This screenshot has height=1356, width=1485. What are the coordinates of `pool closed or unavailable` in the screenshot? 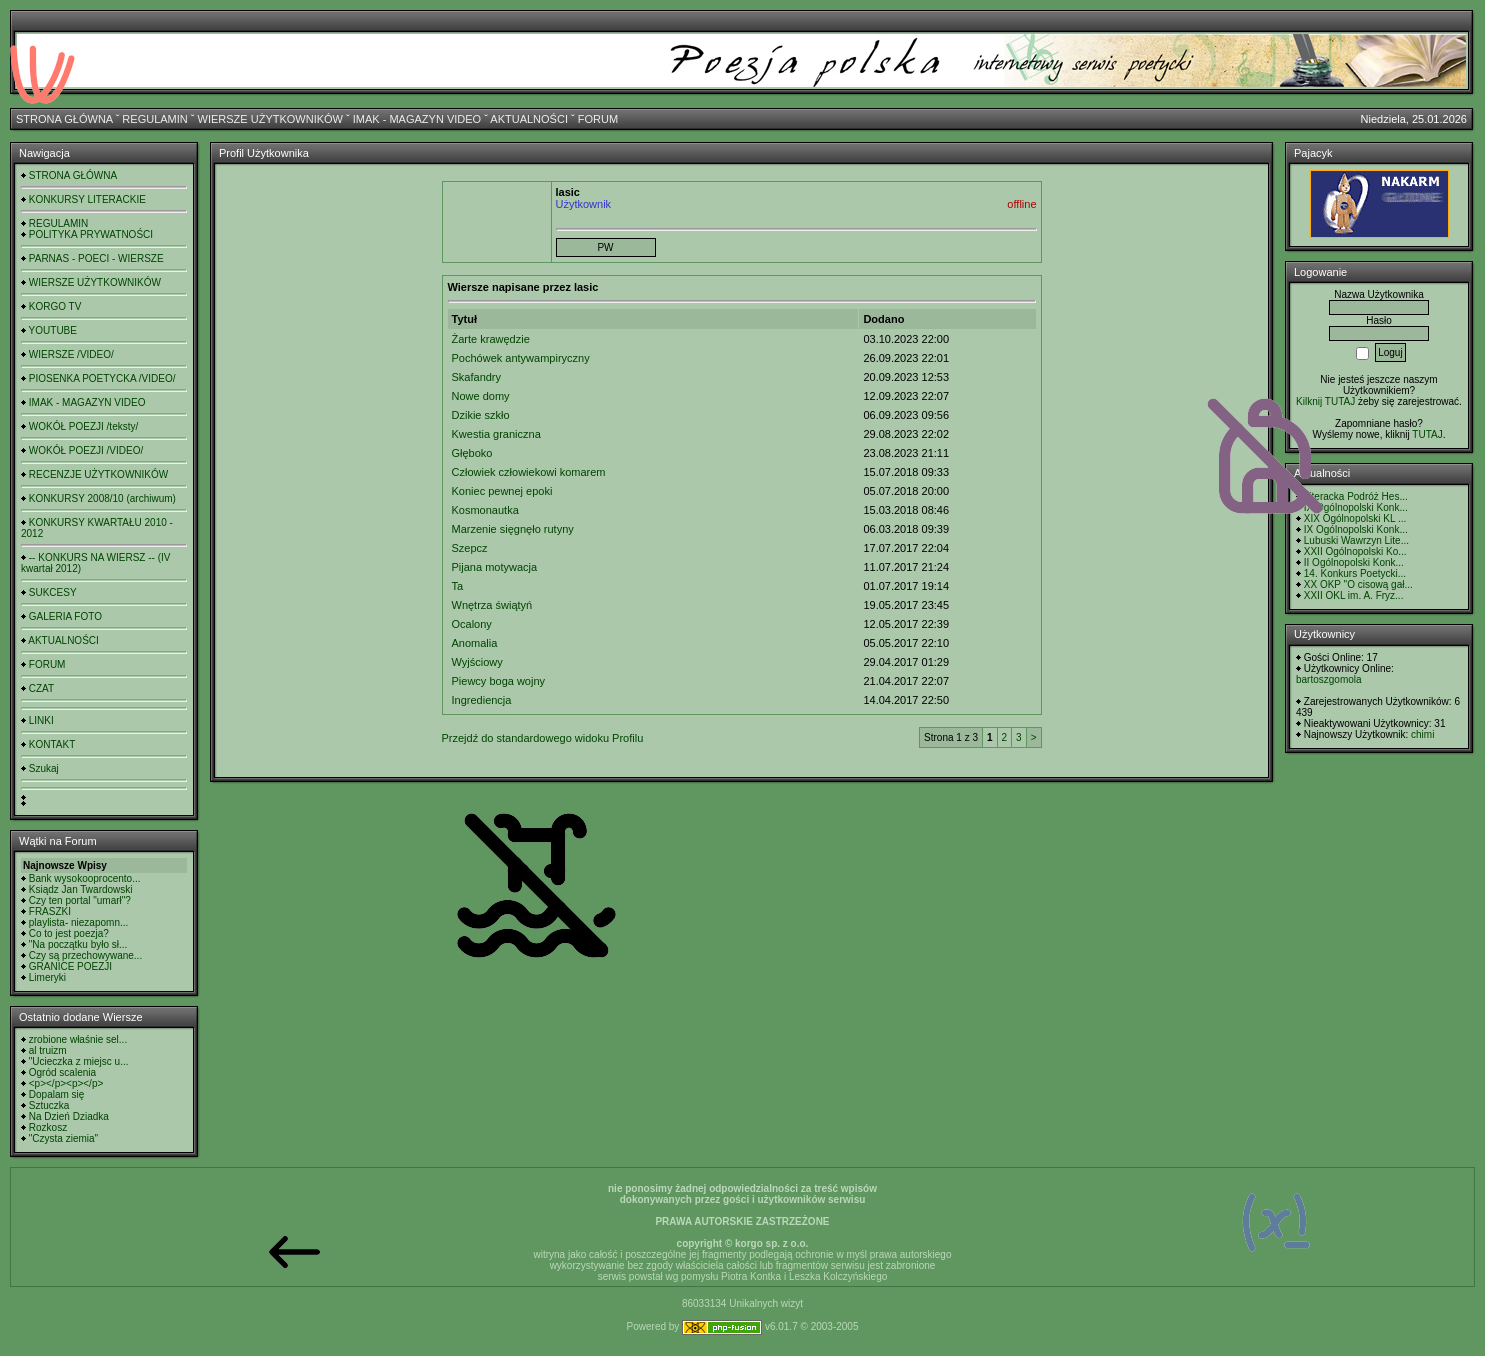 It's located at (536, 885).